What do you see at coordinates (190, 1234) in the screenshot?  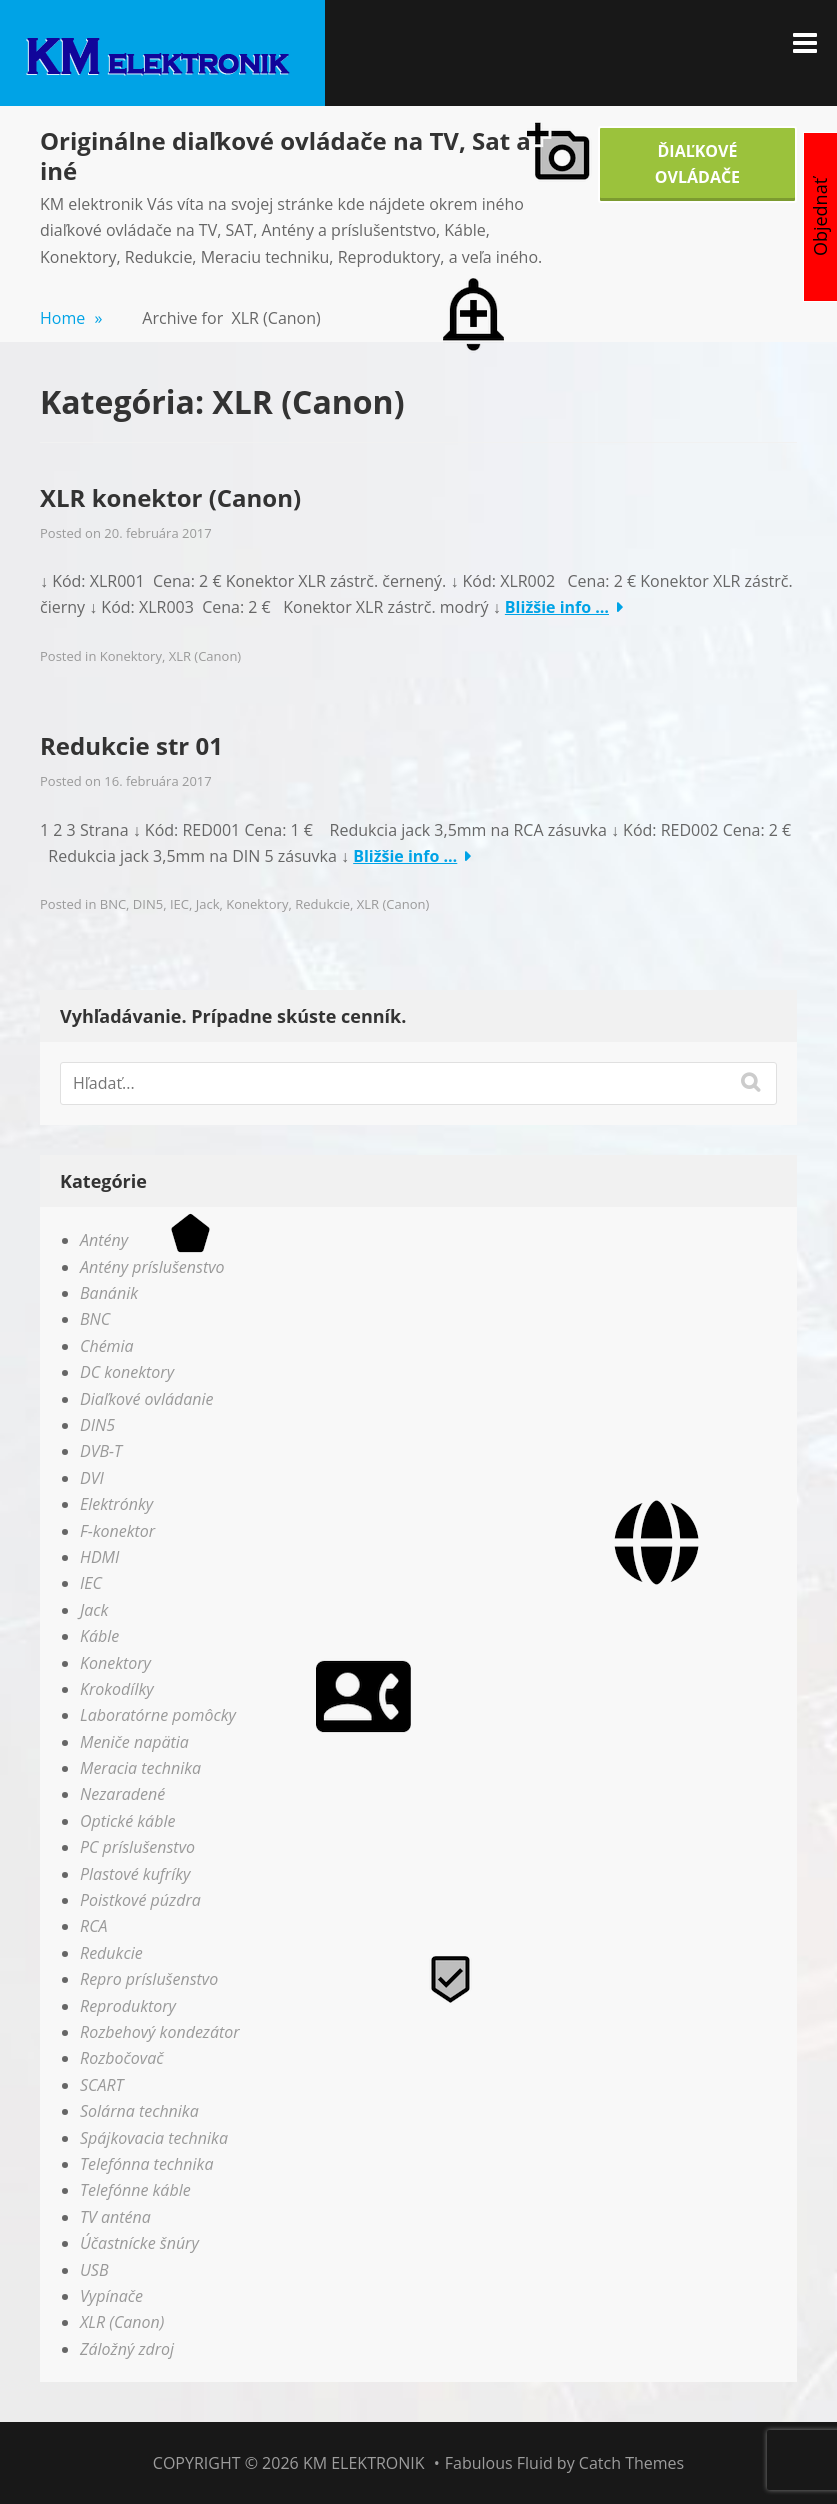 I see `indicates a pentagon shape or geometric element` at bounding box center [190, 1234].